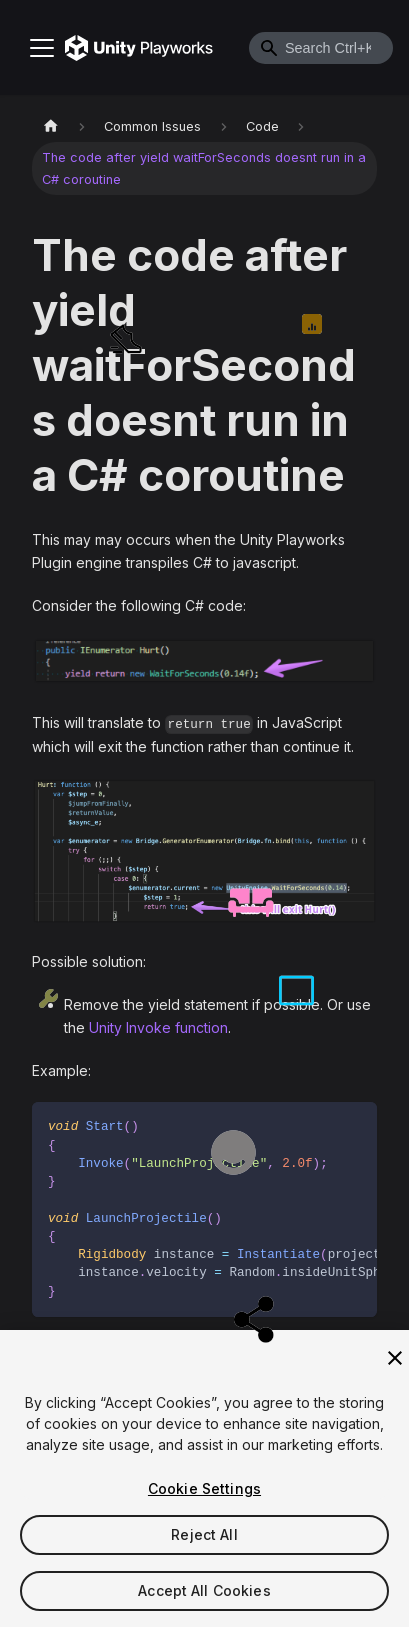 The image size is (409, 1627). Describe the element at coordinates (125, 340) in the screenshot. I see `start a running or fitness activity` at that location.